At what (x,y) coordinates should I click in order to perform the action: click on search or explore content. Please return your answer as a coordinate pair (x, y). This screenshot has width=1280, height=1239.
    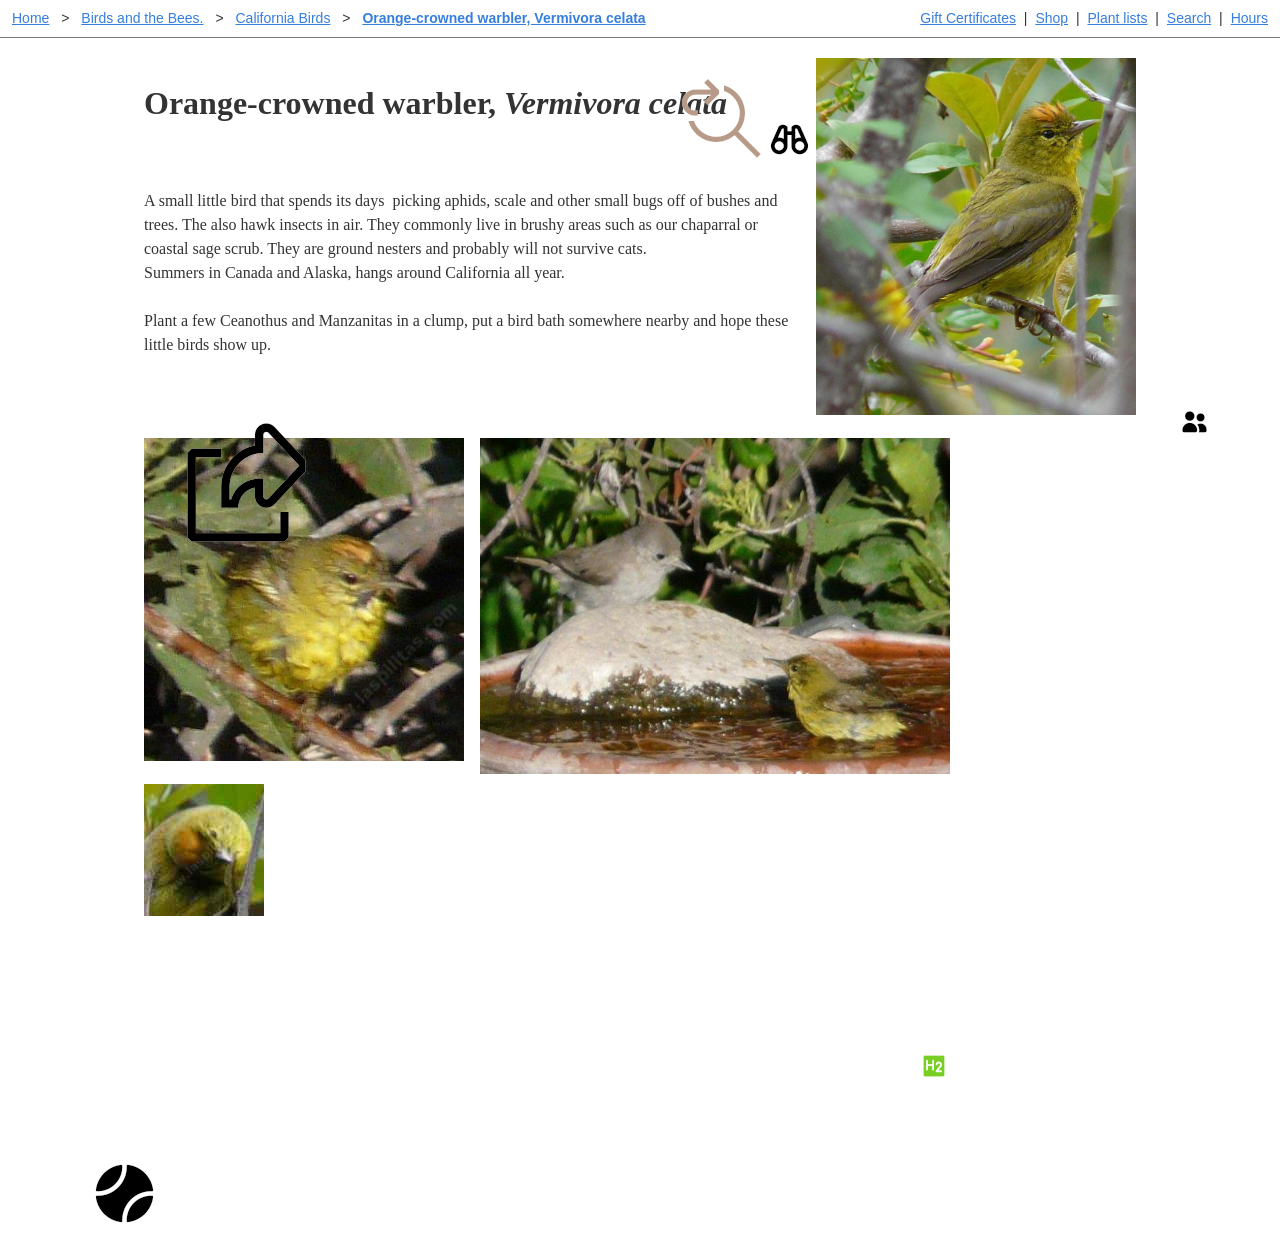
    Looking at the image, I should click on (789, 139).